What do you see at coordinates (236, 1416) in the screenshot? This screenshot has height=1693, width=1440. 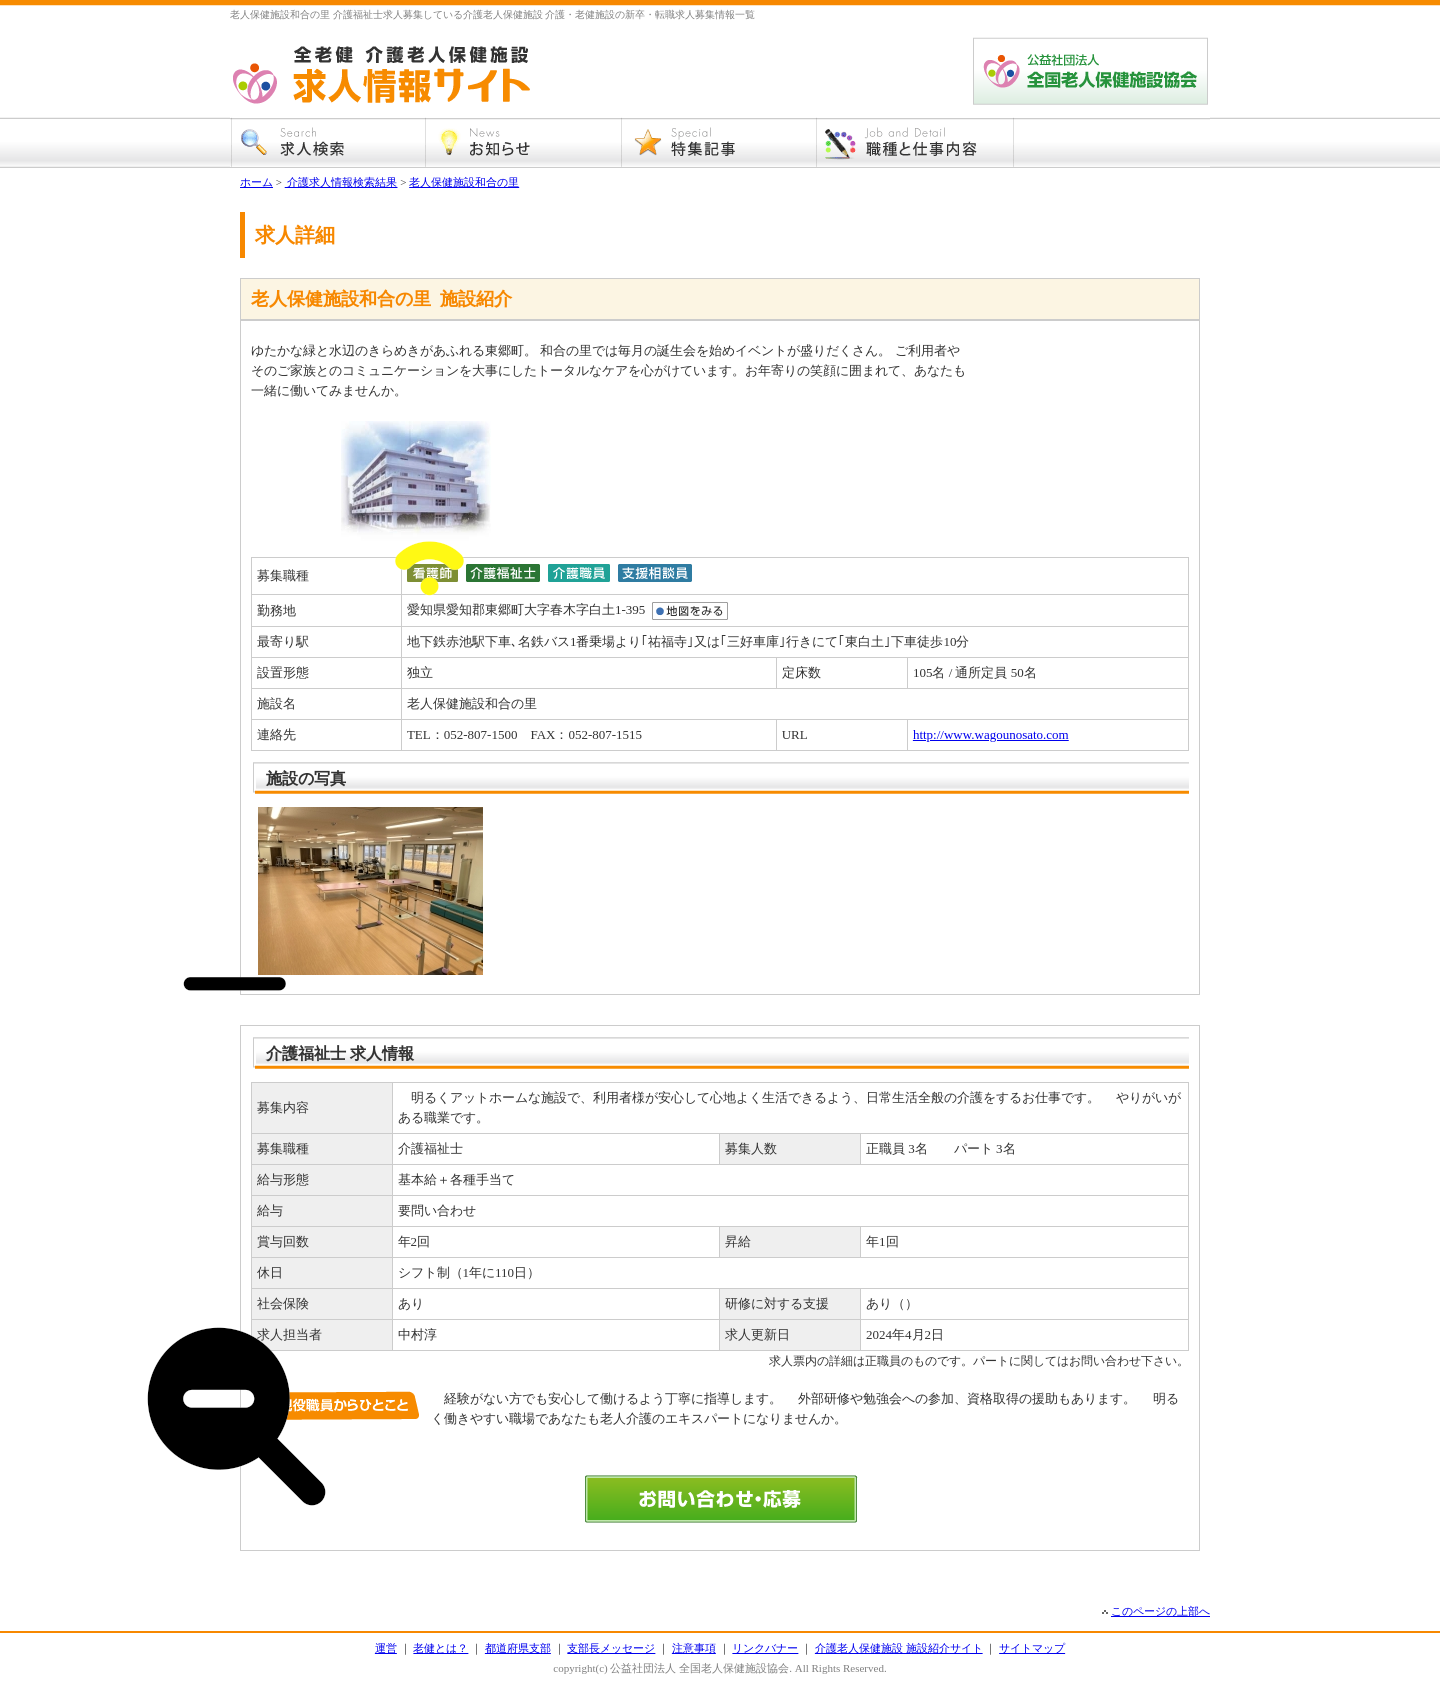 I see `zoom out to see more content` at bounding box center [236, 1416].